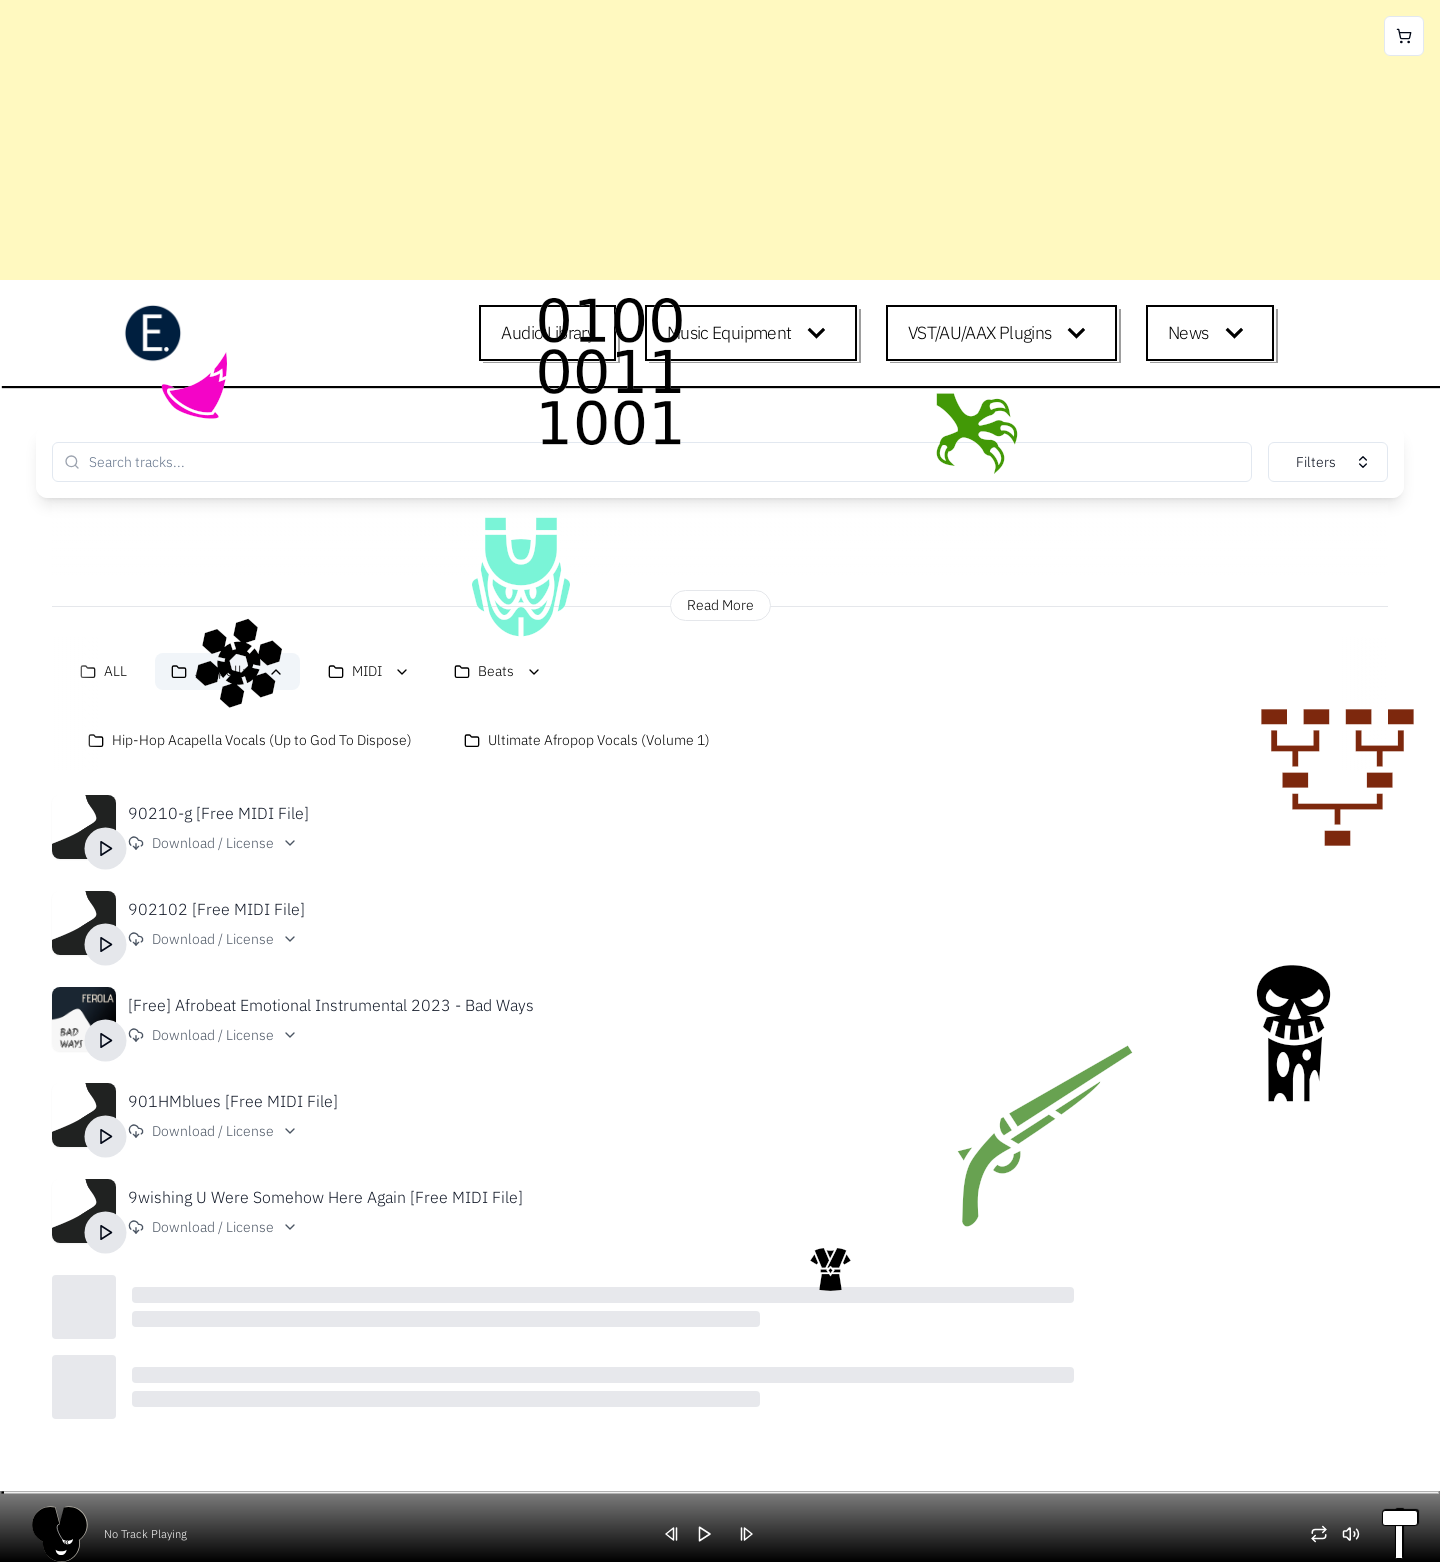 The width and height of the screenshot is (1440, 1562). What do you see at coordinates (195, 383) in the screenshot?
I see `sound an alert or announcement` at bounding box center [195, 383].